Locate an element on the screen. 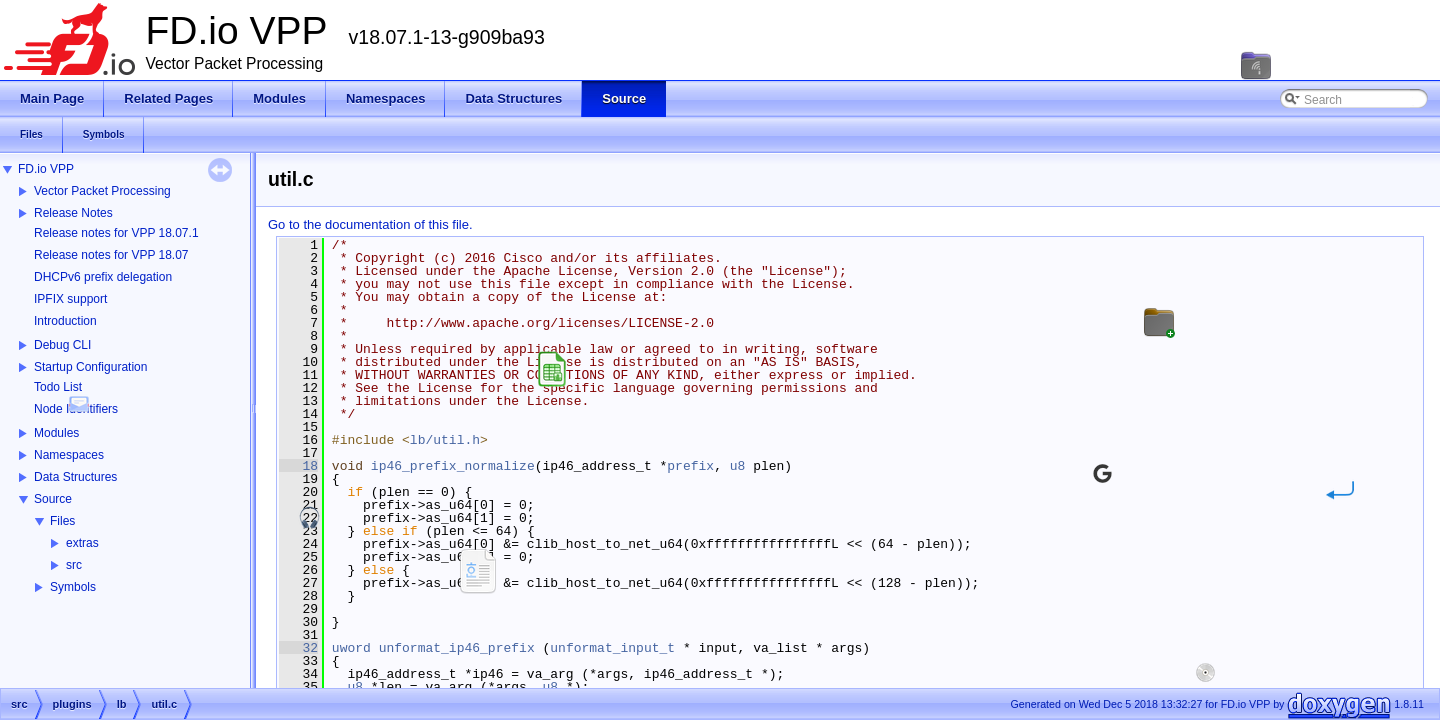 Image resolution: width=1440 pixels, height=720 pixels. open evolution email and calendar application is located at coordinates (79, 404).